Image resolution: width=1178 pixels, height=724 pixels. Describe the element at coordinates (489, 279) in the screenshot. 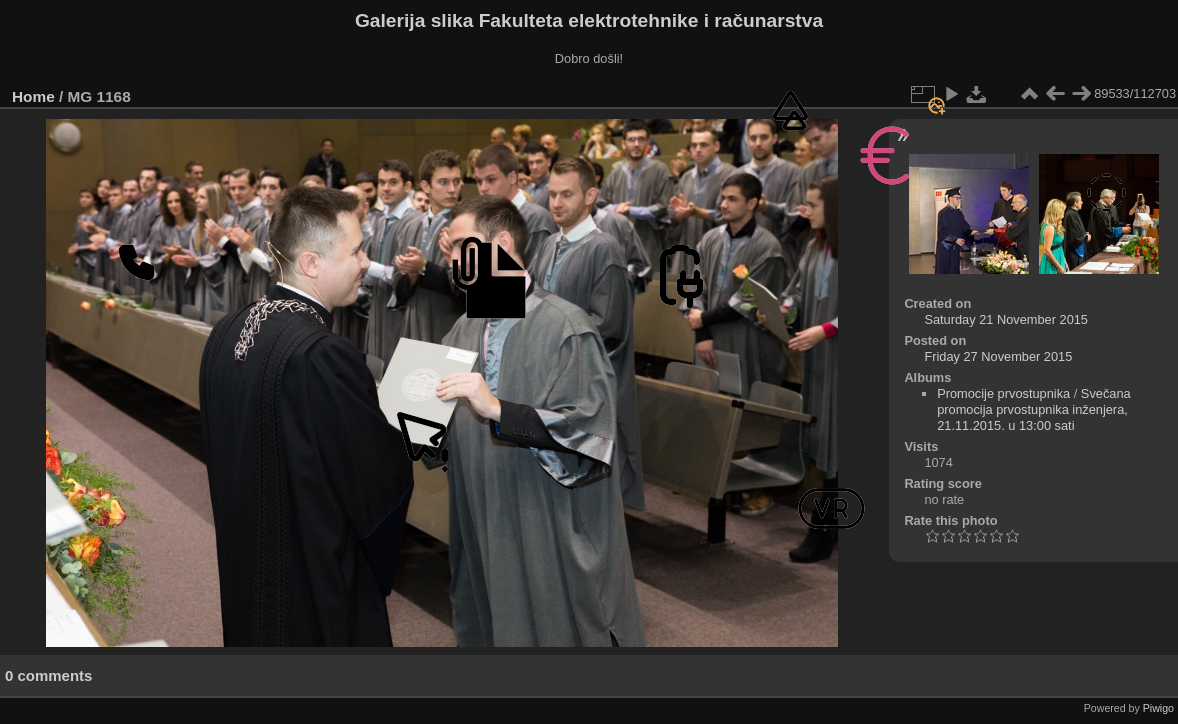

I see `attach a file or document` at that location.